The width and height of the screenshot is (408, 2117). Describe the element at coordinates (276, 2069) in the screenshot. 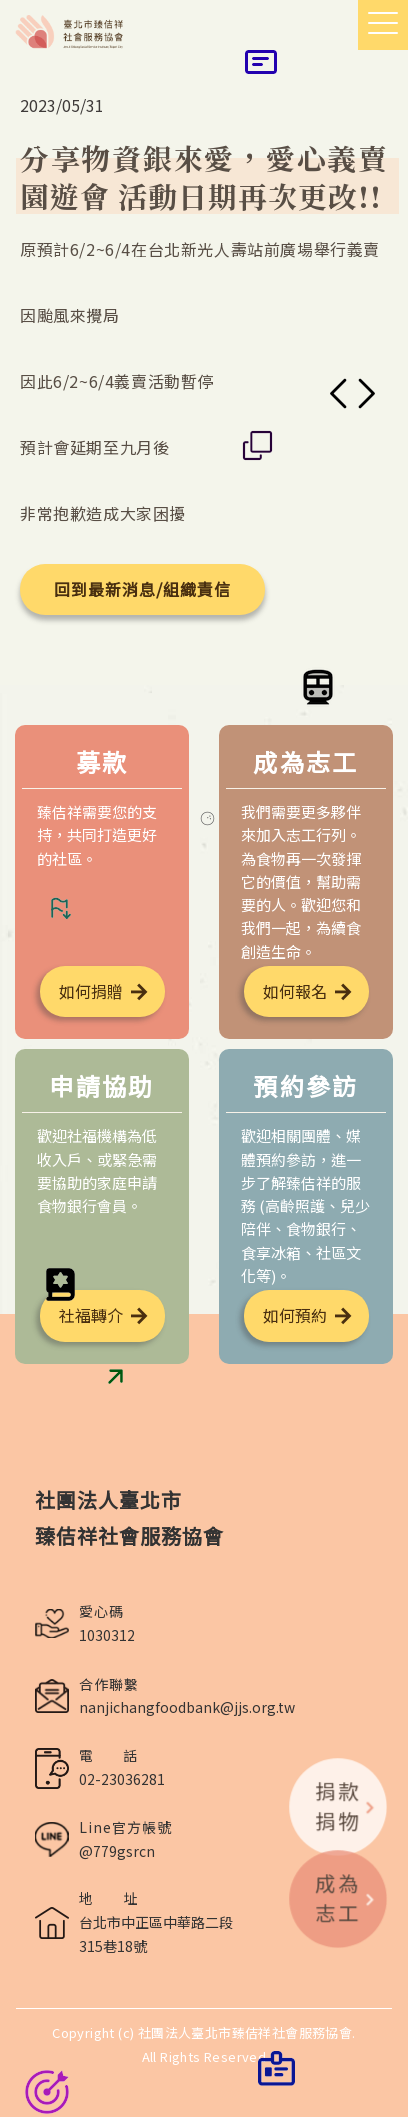

I see `view your profile or identification` at that location.